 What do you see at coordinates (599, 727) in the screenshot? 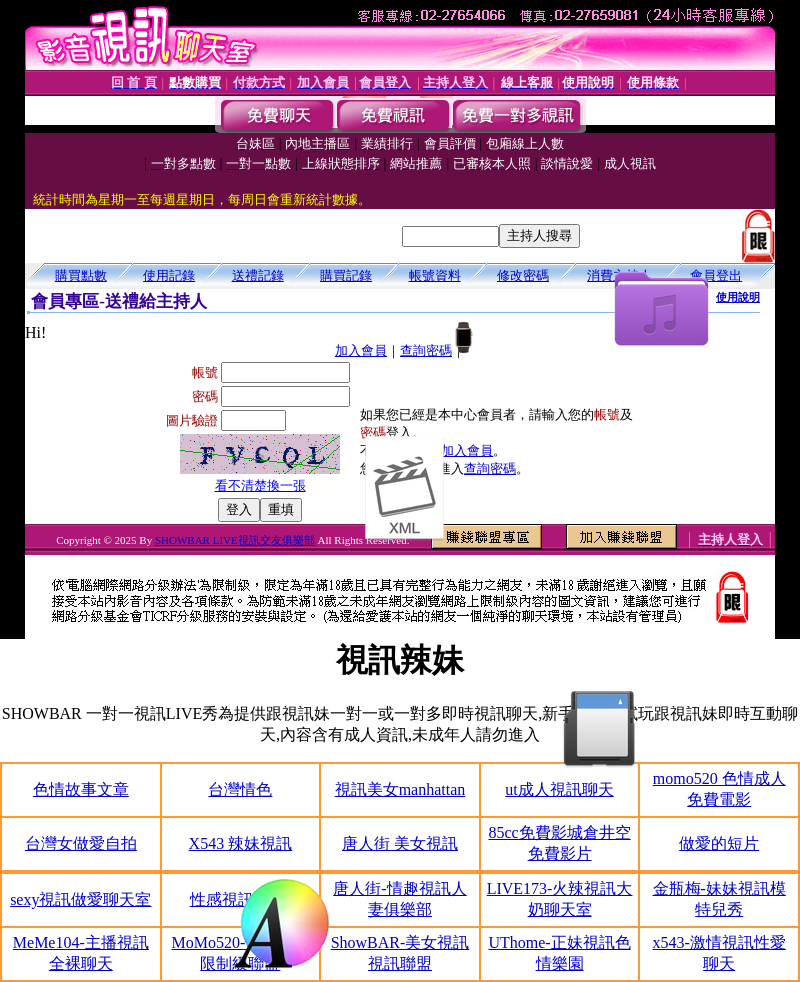
I see `access miniSD card storage` at bounding box center [599, 727].